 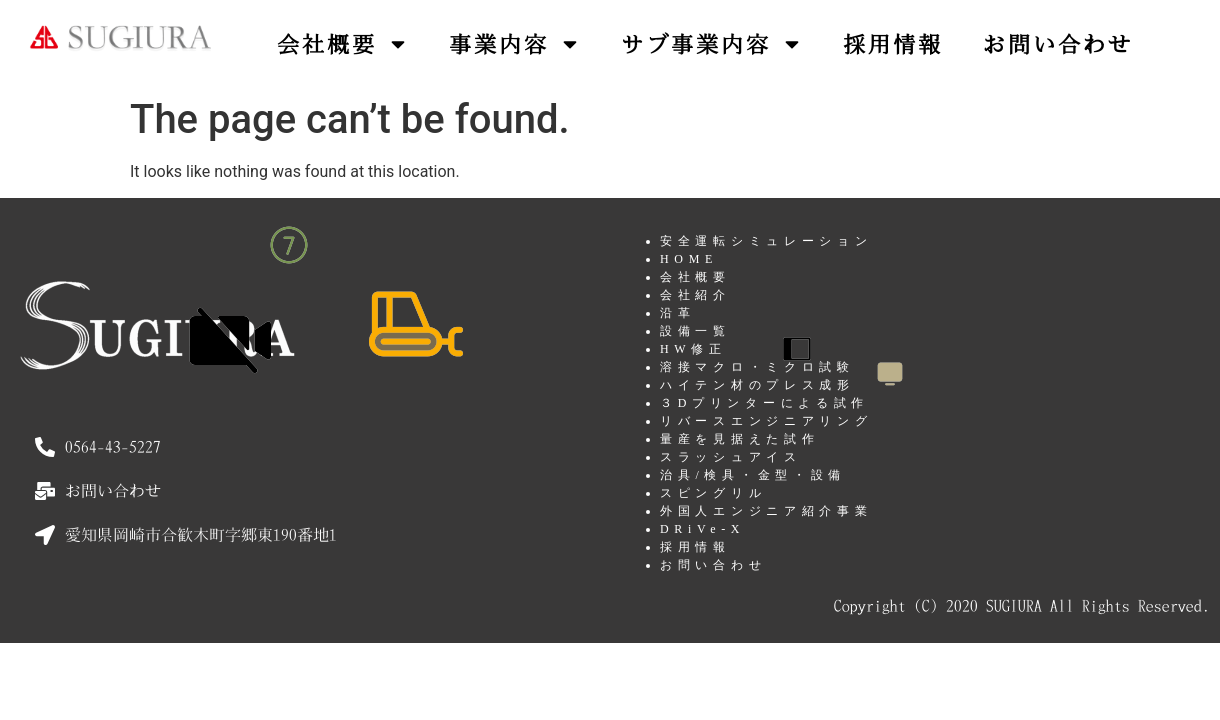 What do you see at coordinates (227, 340) in the screenshot?
I see `camera is off or disabled` at bounding box center [227, 340].